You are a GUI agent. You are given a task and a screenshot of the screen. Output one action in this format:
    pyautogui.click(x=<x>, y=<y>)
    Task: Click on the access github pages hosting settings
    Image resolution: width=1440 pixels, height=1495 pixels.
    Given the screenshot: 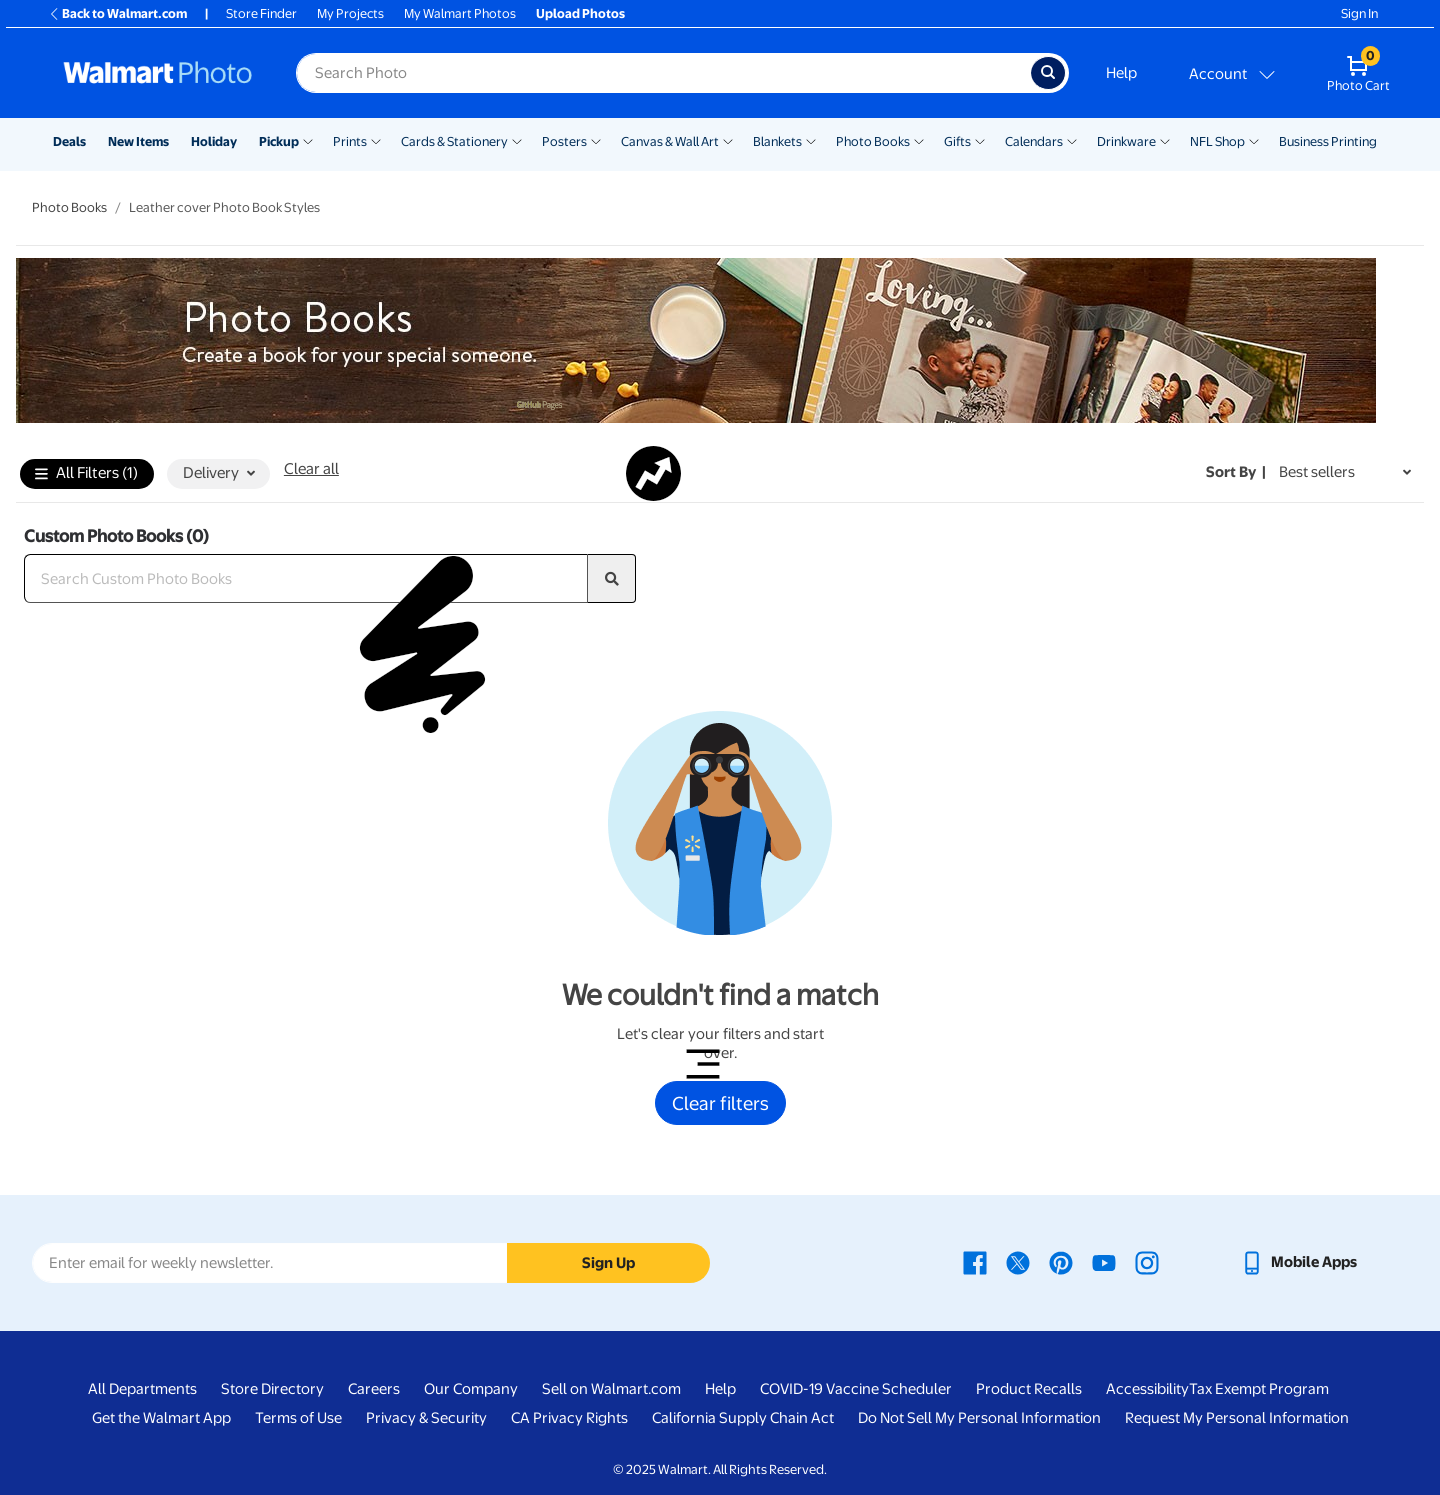 What is the action you would take?
    pyautogui.click(x=539, y=405)
    